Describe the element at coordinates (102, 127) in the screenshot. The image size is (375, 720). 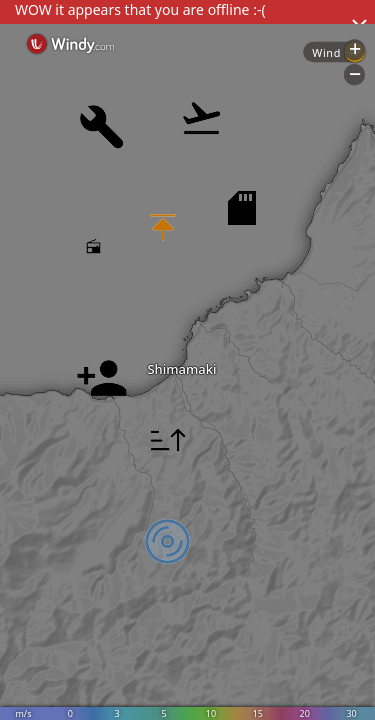
I see `access settings or configuration options` at that location.